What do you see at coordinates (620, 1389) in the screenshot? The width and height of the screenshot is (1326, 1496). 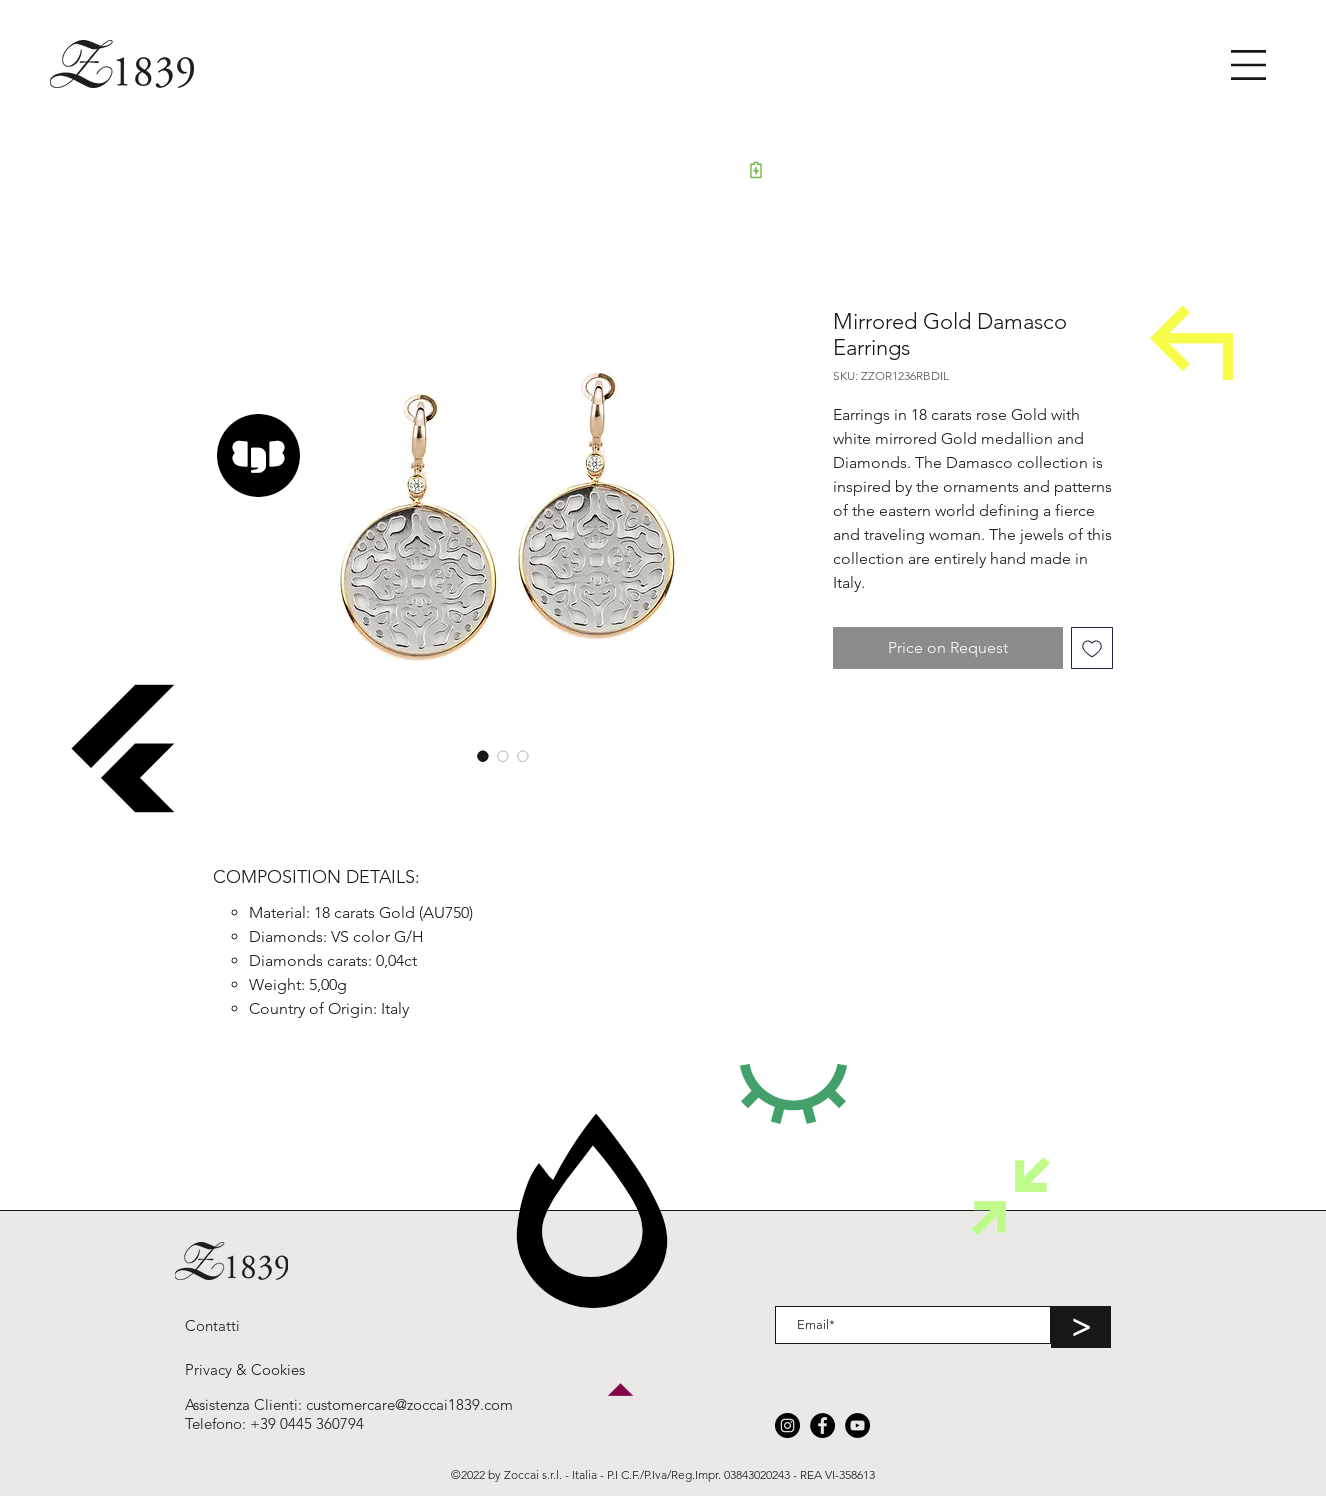 I see `expand or show more content above` at bounding box center [620, 1389].